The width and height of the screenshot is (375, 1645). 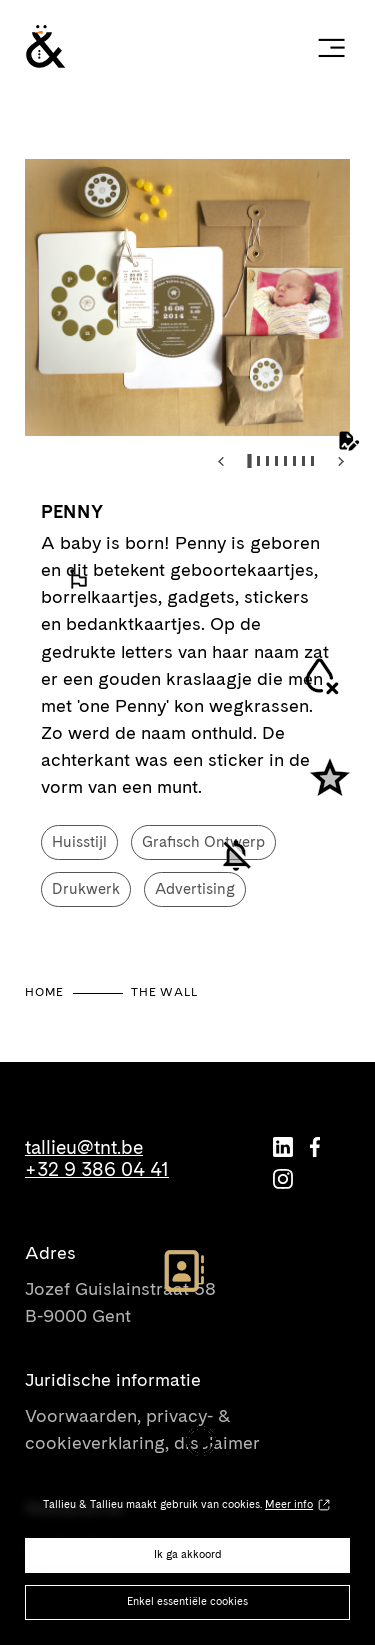 I want to click on mute or disable notifications, so click(x=236, y=855).